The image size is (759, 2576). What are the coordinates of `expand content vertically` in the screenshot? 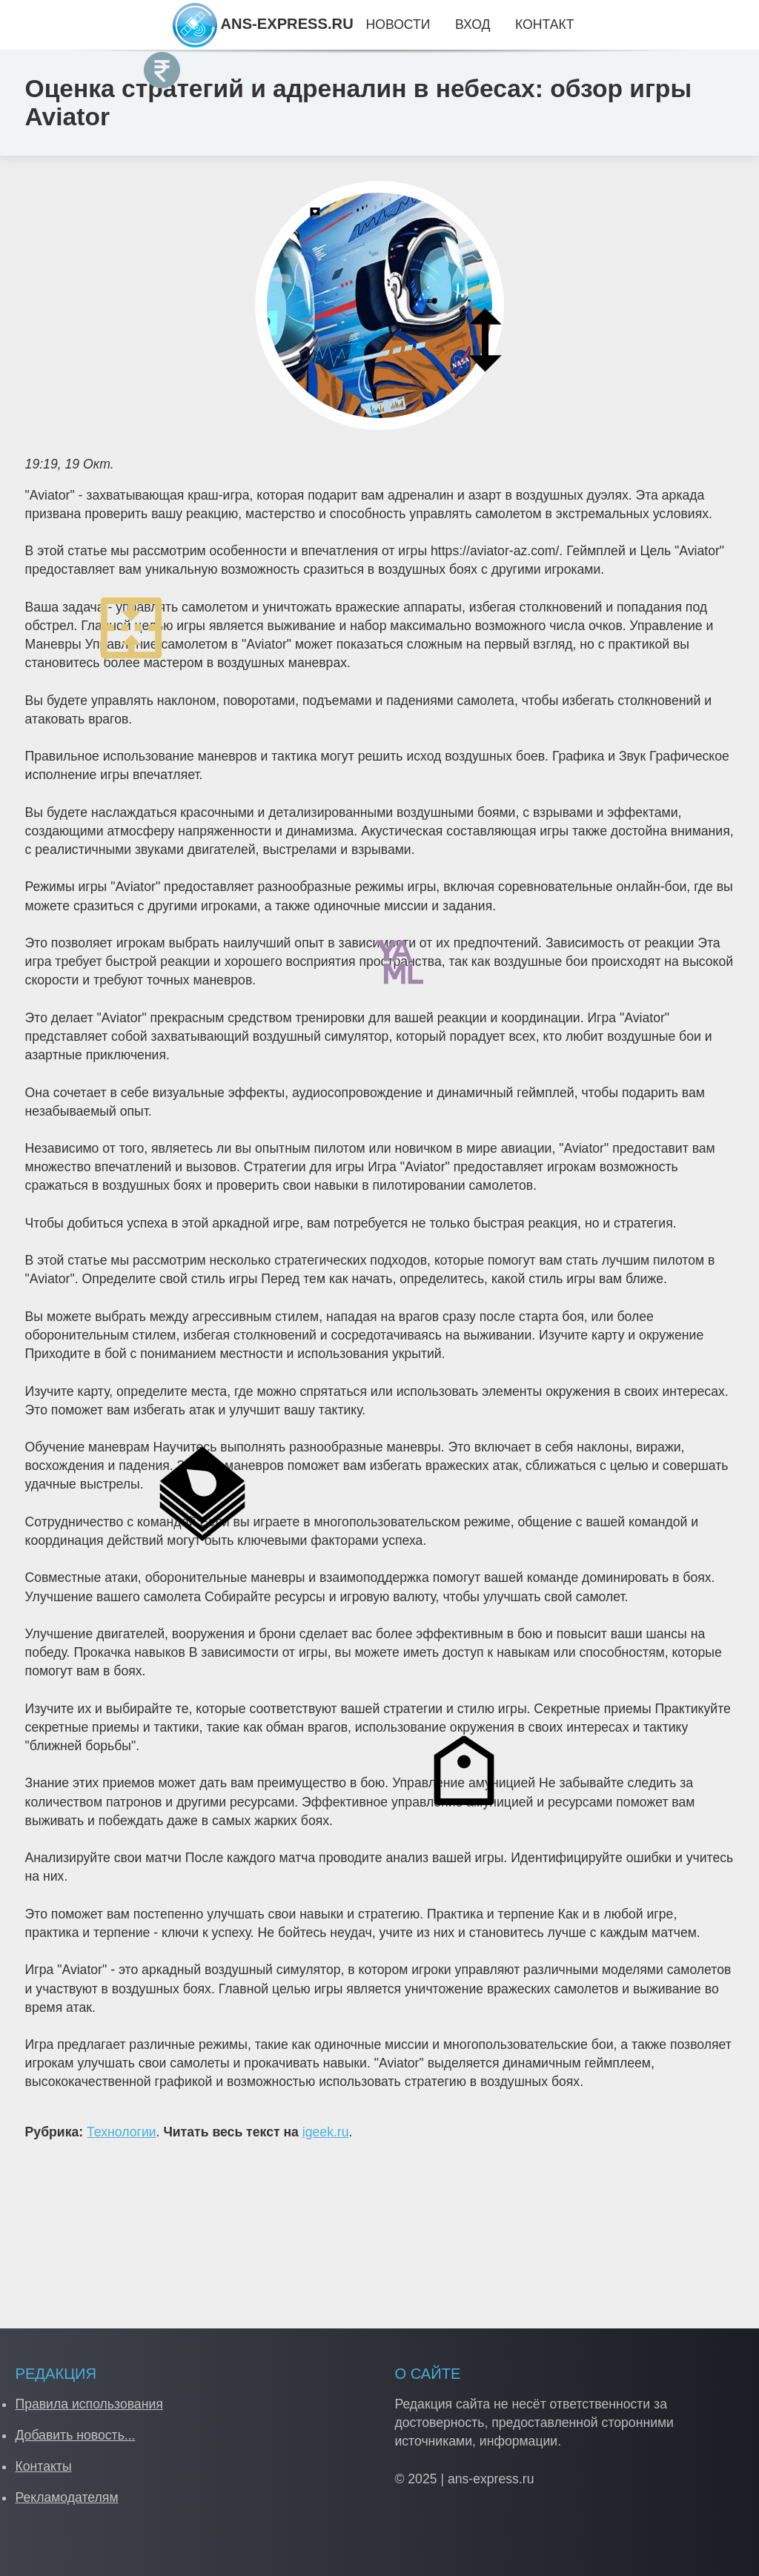 It's located at (485, 340).